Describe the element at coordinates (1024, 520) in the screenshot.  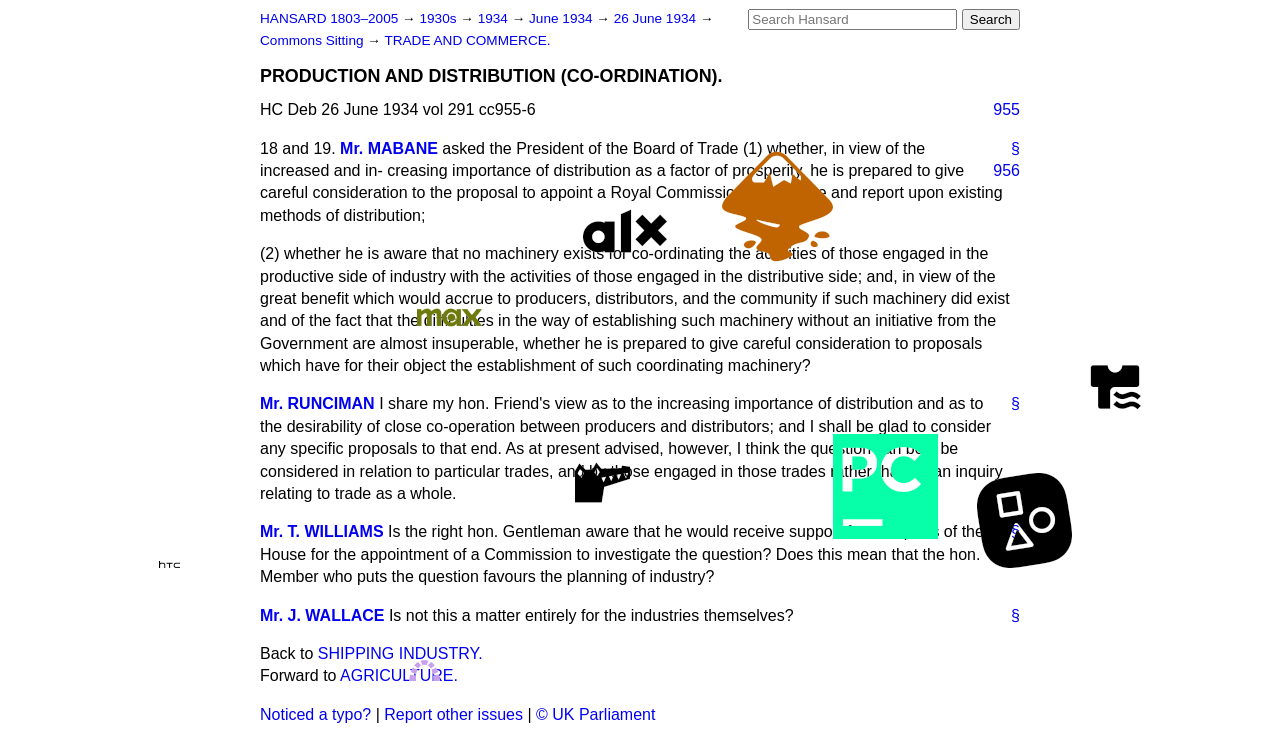
I see `open apostrophe app` at that location.